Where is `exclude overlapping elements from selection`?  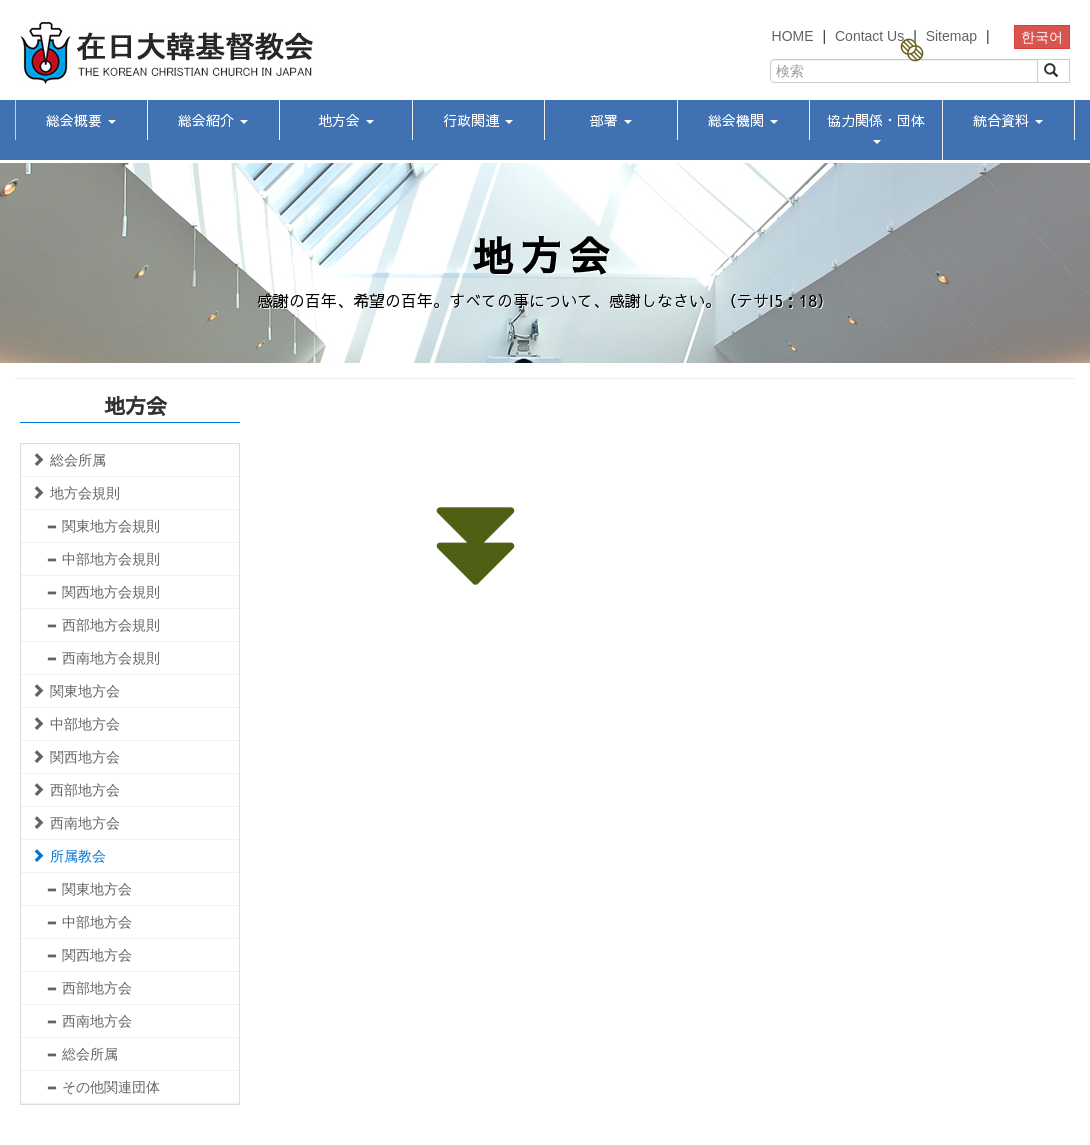
exclude overlapping elements from selection is located at coordinates (912, 50).